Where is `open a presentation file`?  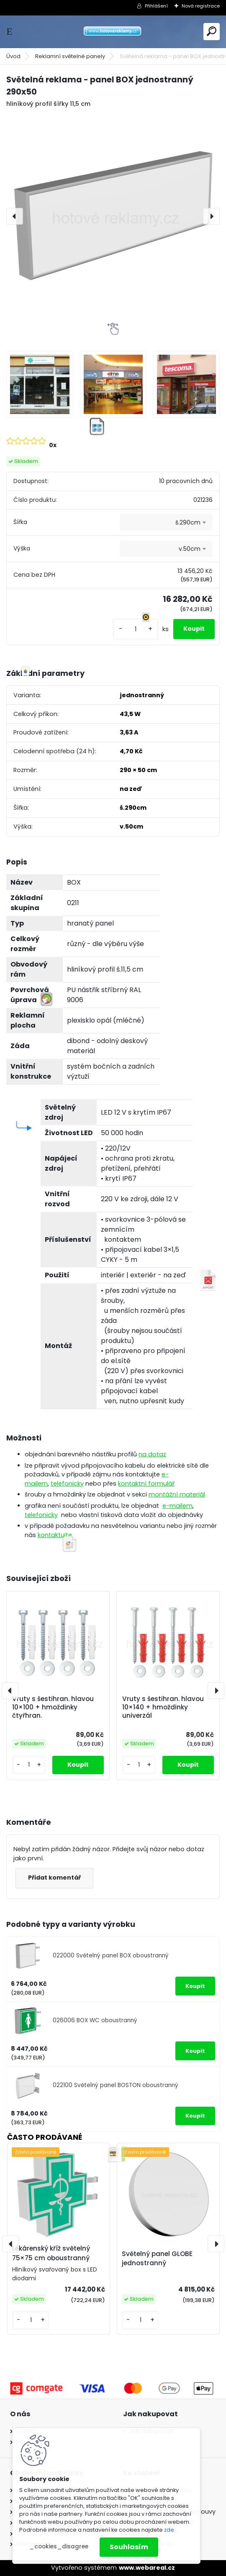 open a presentation file is located at coordinates (69, 1544).